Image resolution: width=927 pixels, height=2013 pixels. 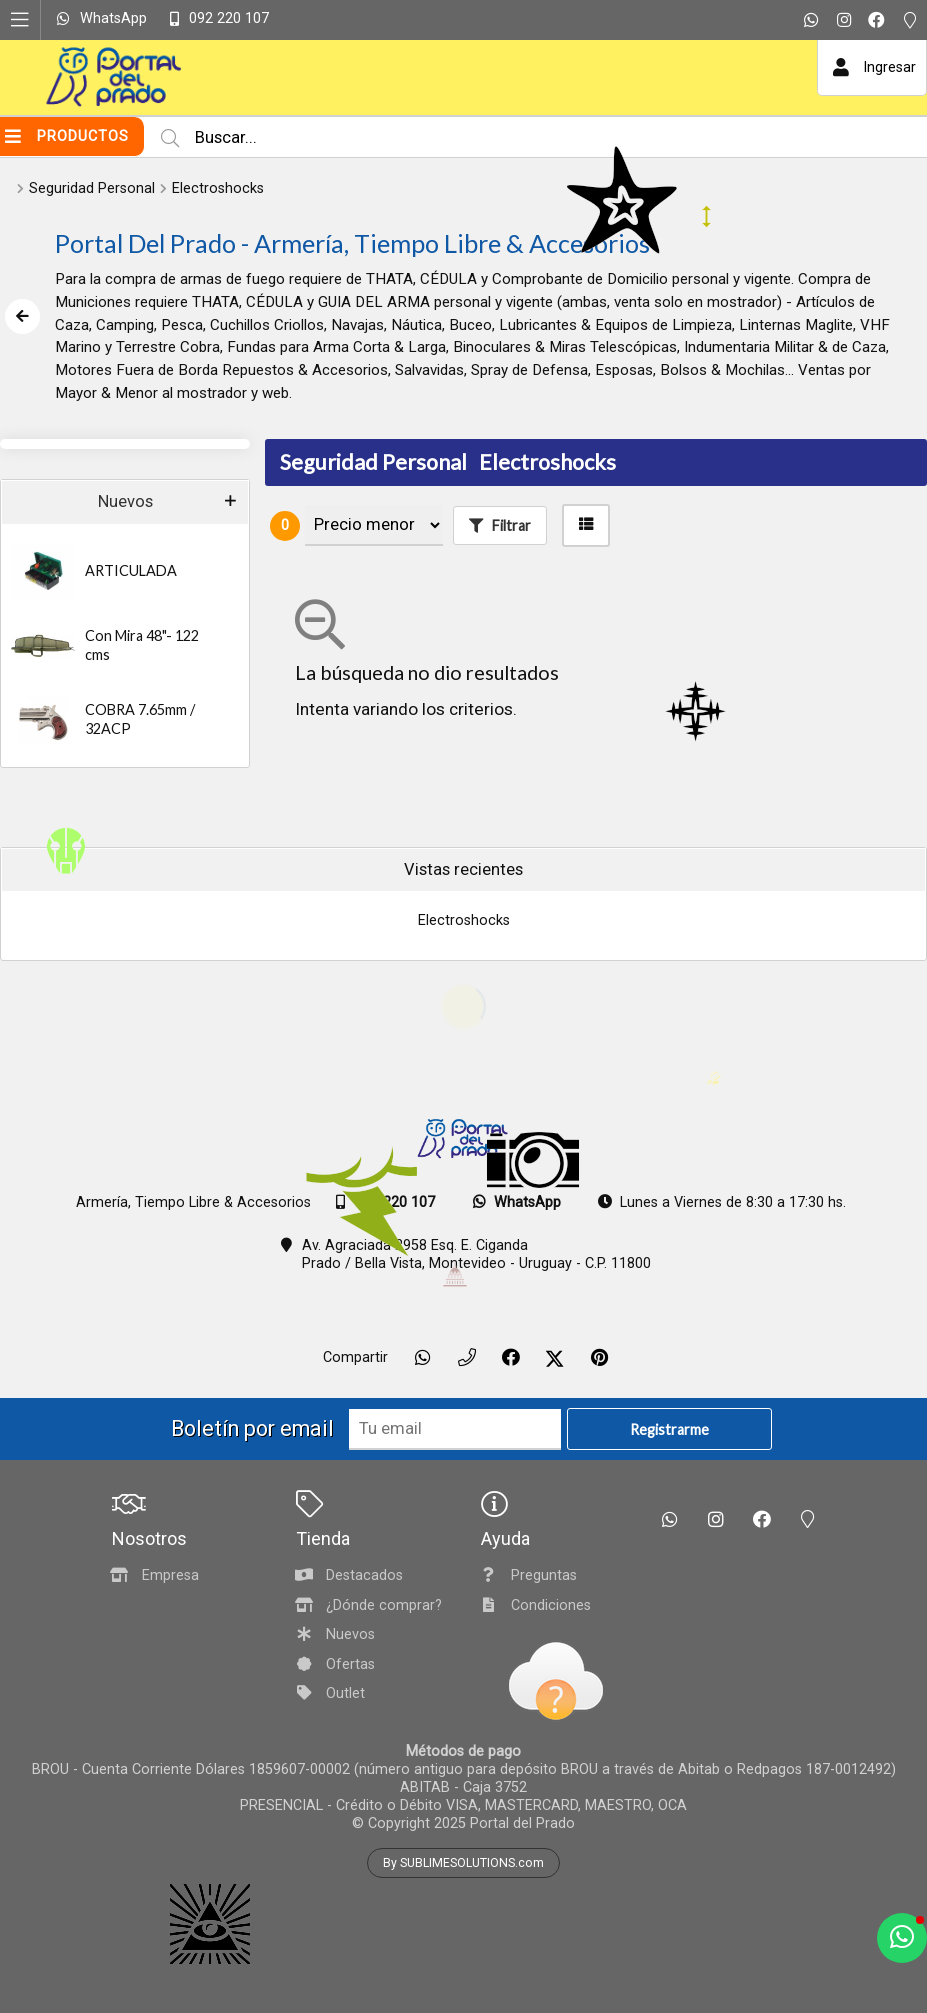 I want to click on indicates a beach or ocean-themed game level, so click(x=621, y=199).